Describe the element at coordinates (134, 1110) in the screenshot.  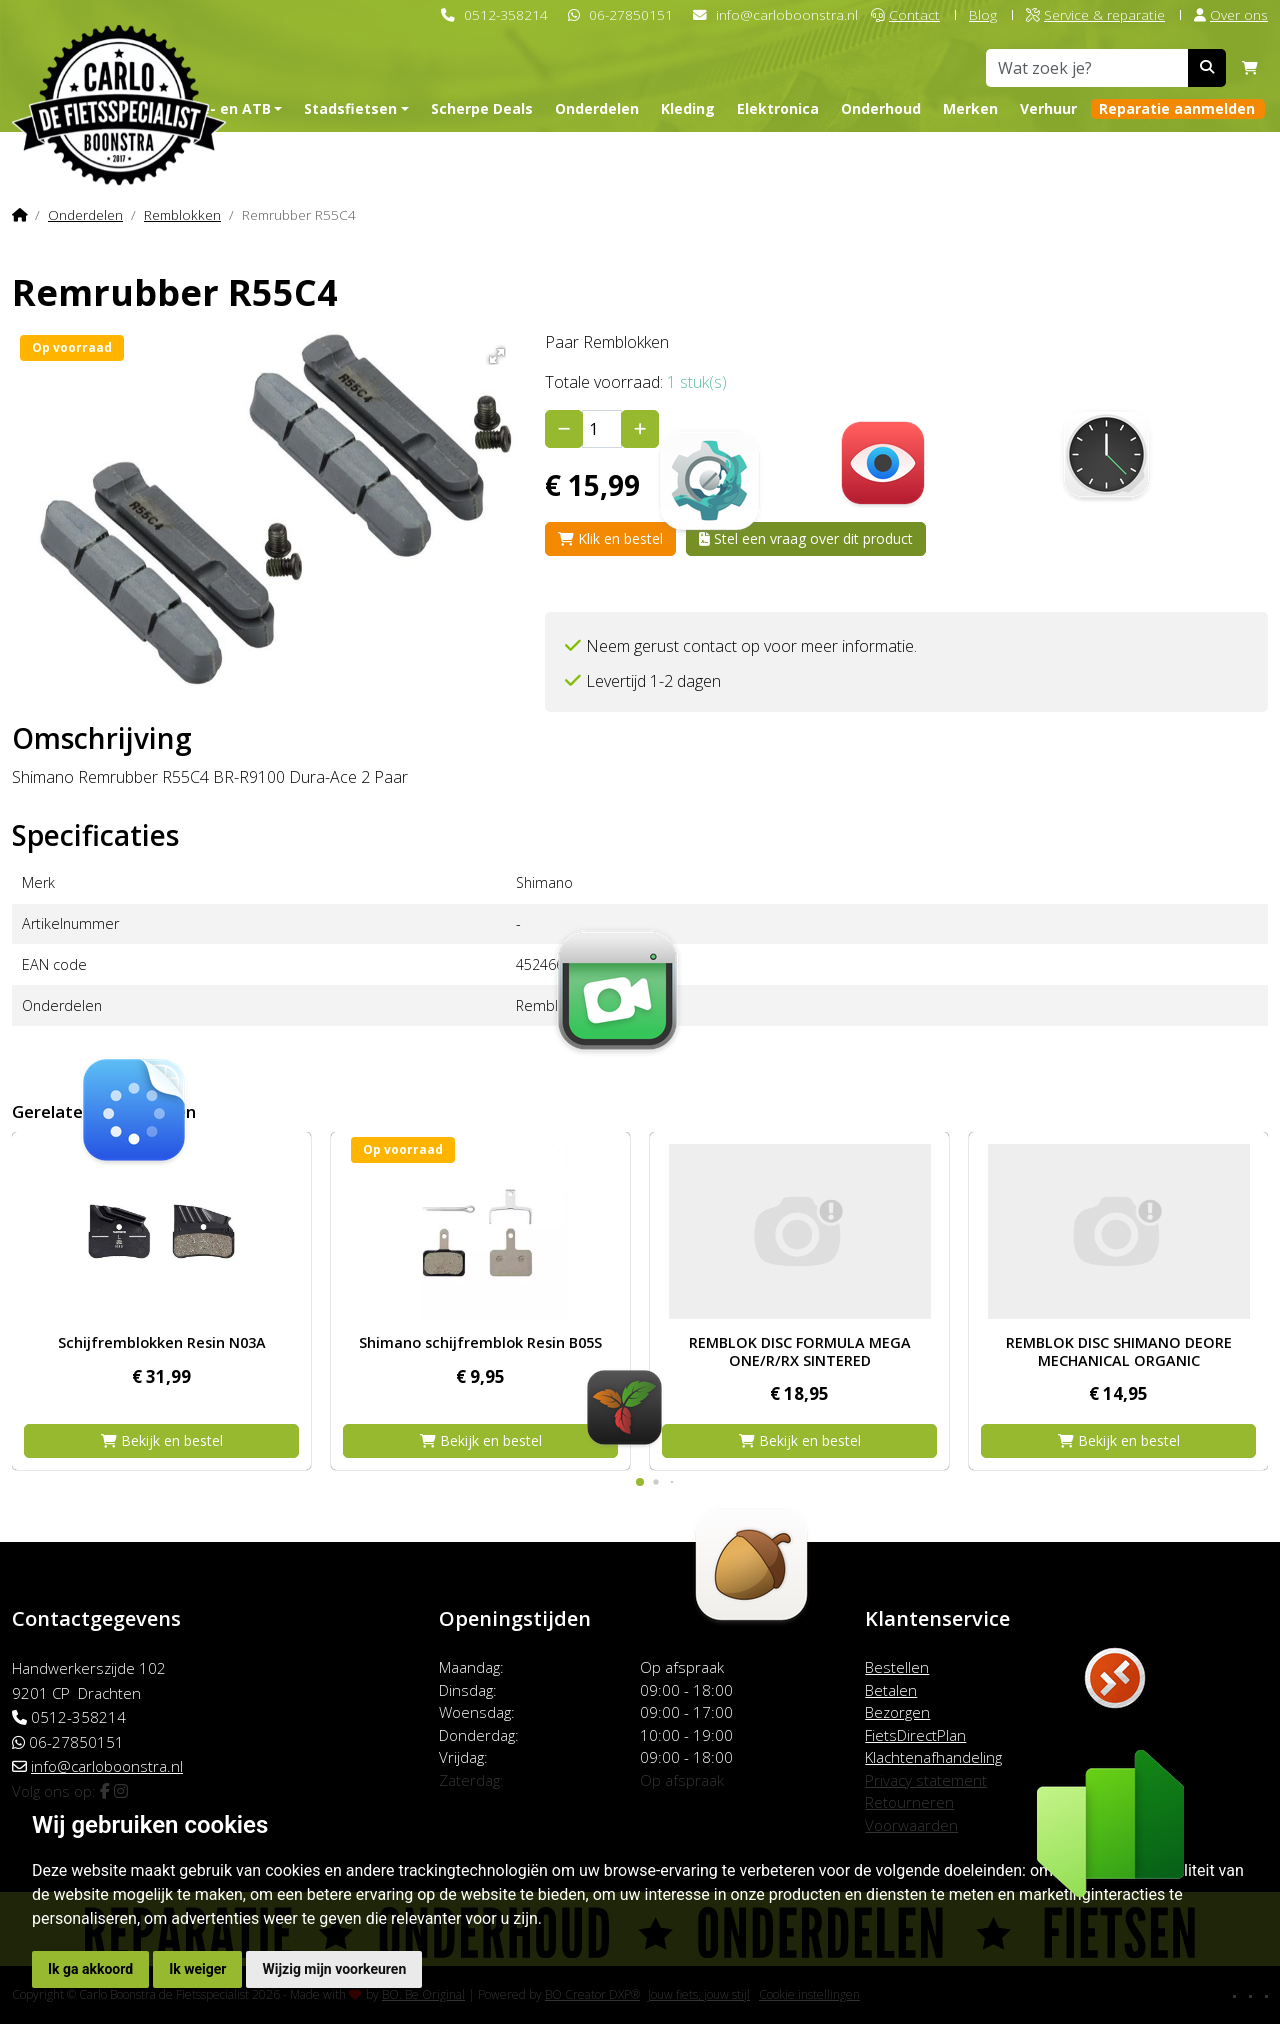
I see `open system preferences or settings app` at that location.